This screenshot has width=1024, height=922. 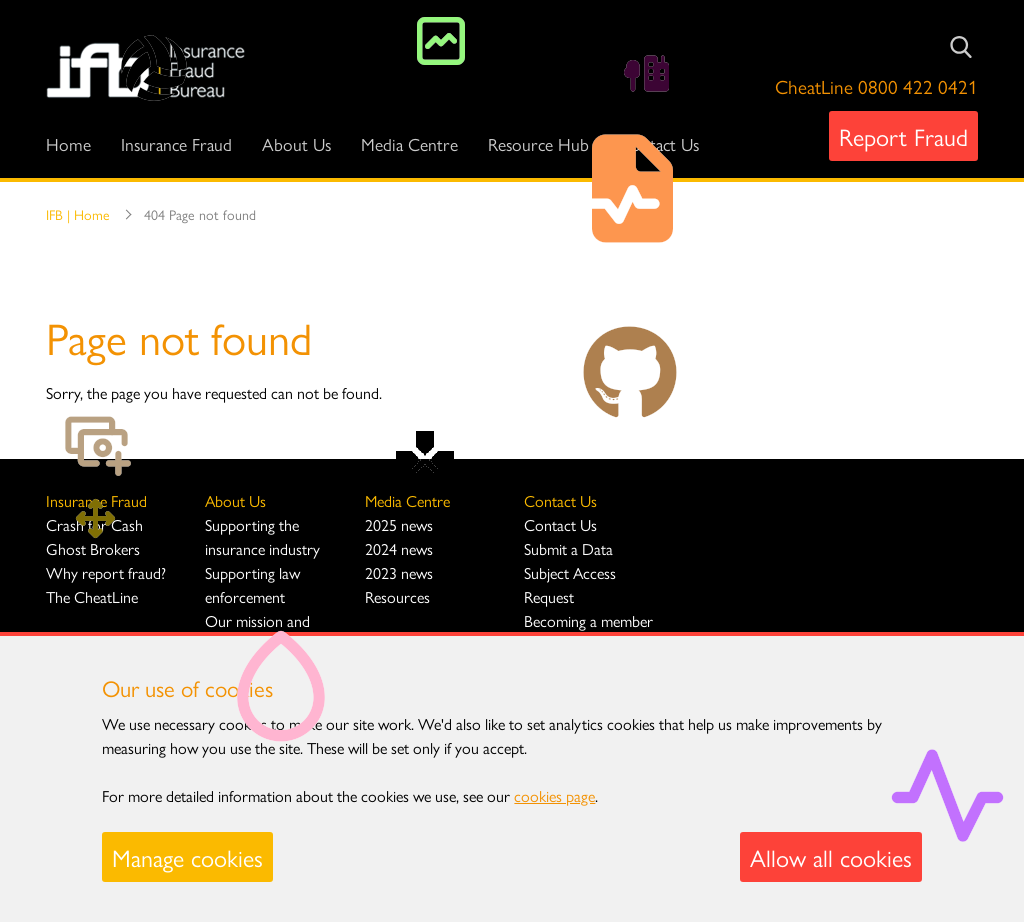 I want to click on access games or gaming section, so click(x=425, y=460).